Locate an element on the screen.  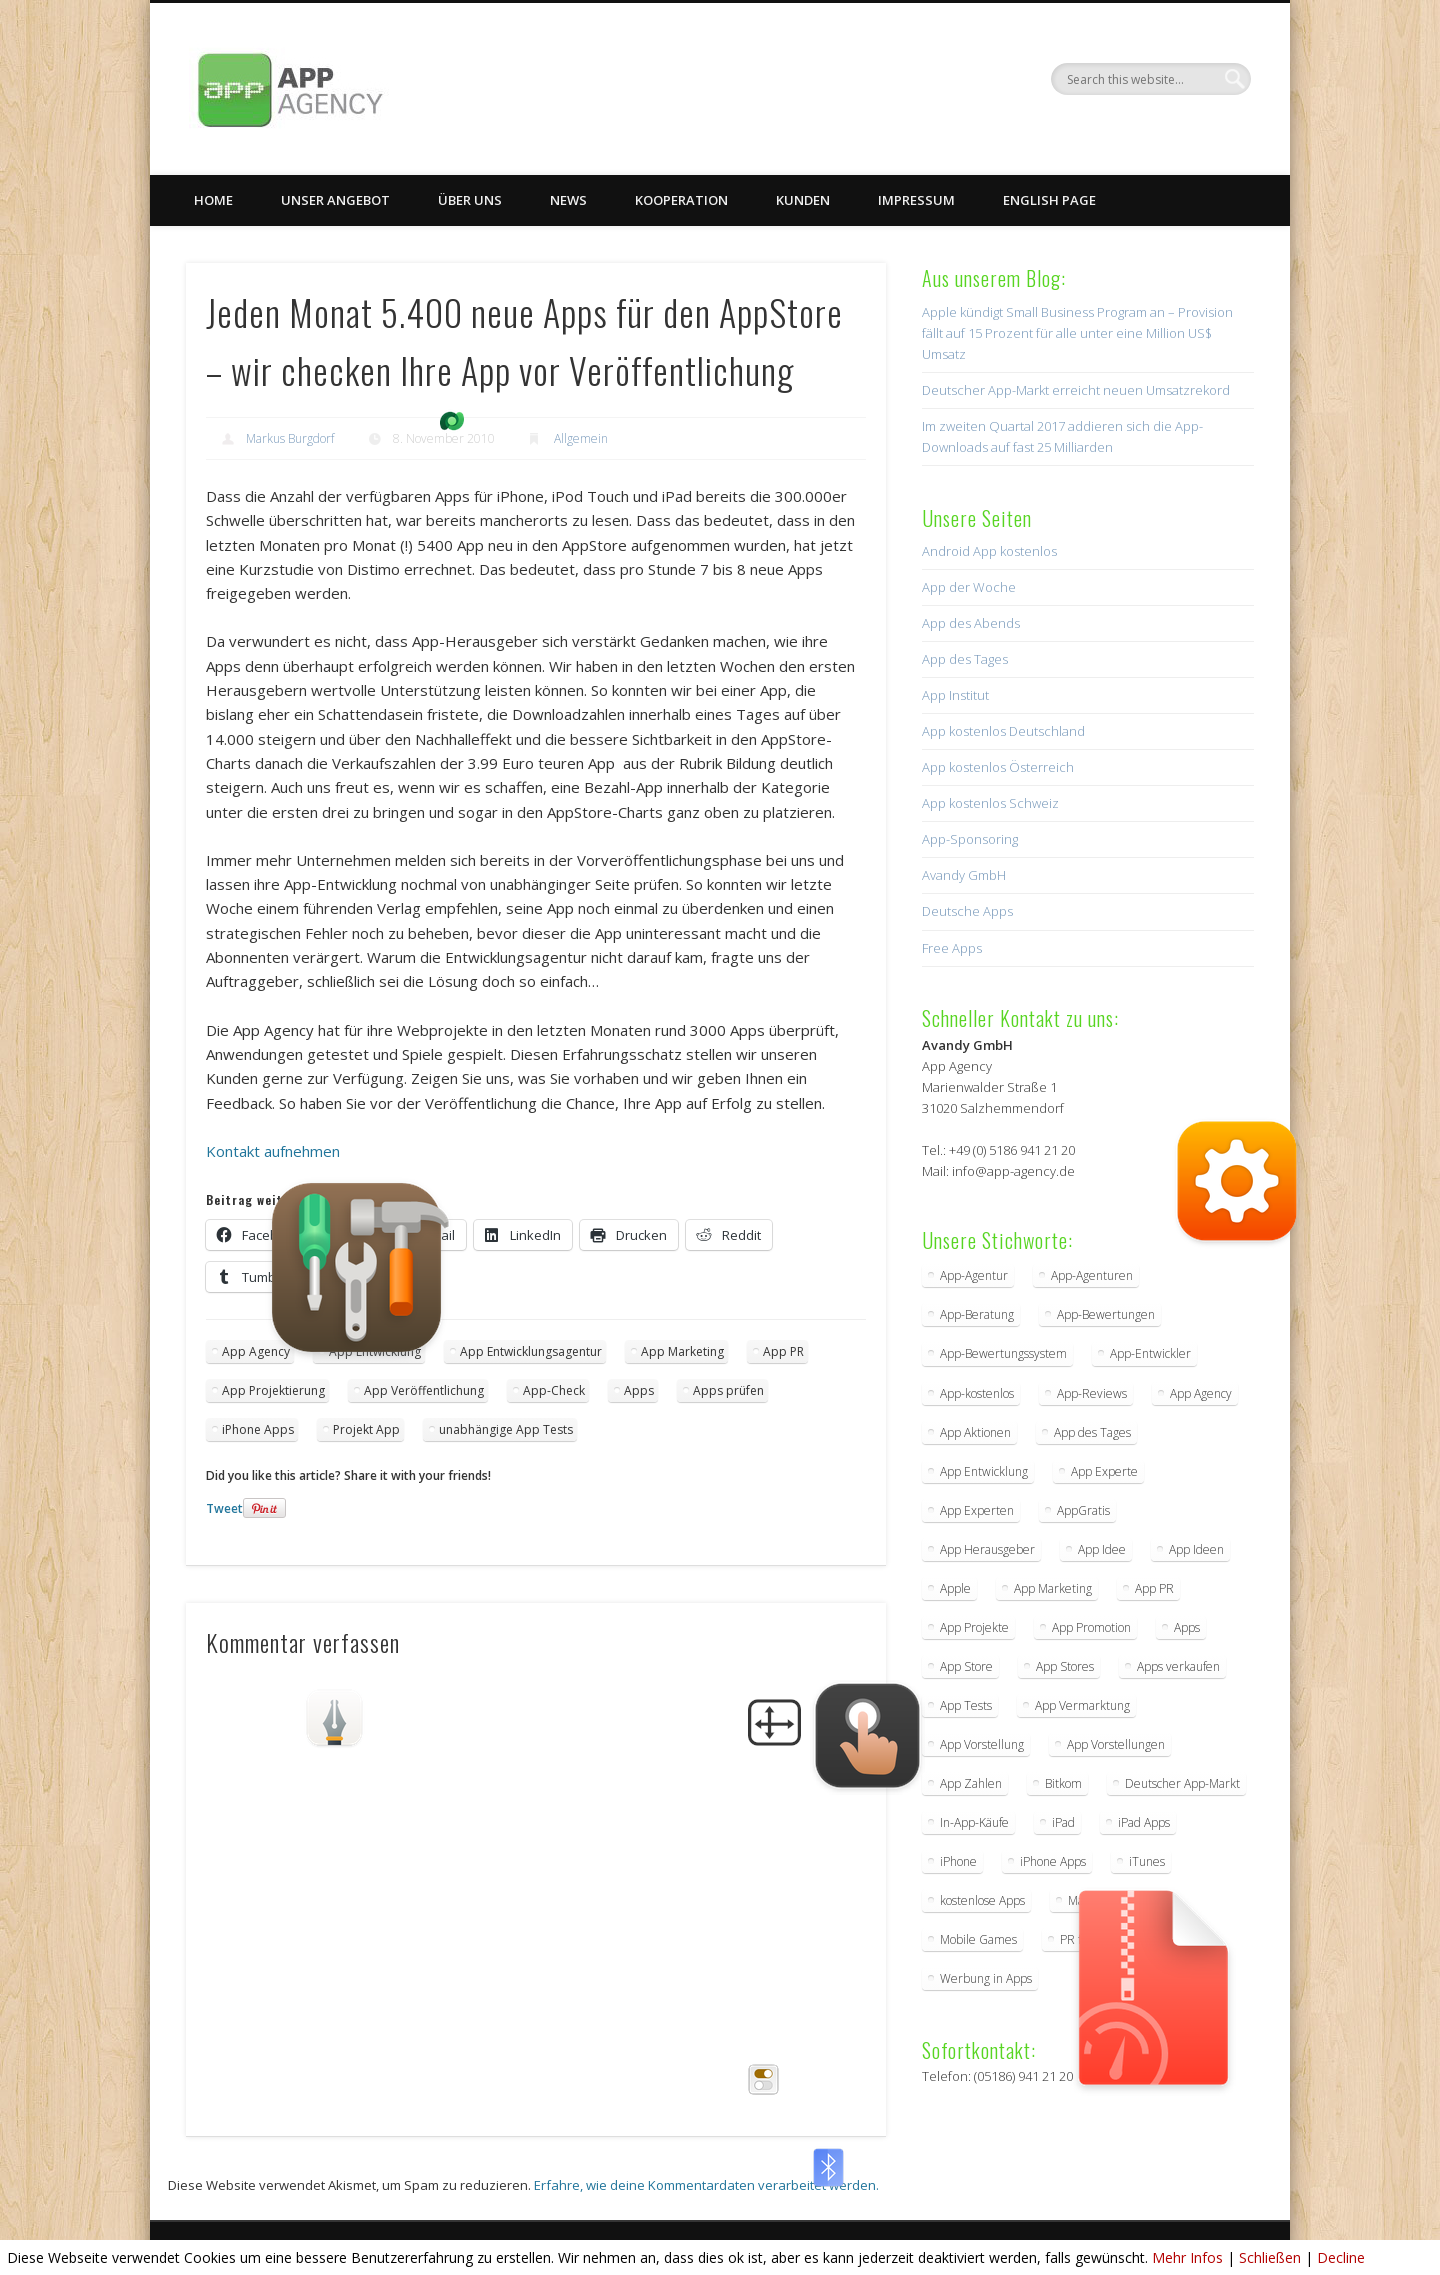
an rpm package file for linux software installation is located at coordinates (1153, 1991).